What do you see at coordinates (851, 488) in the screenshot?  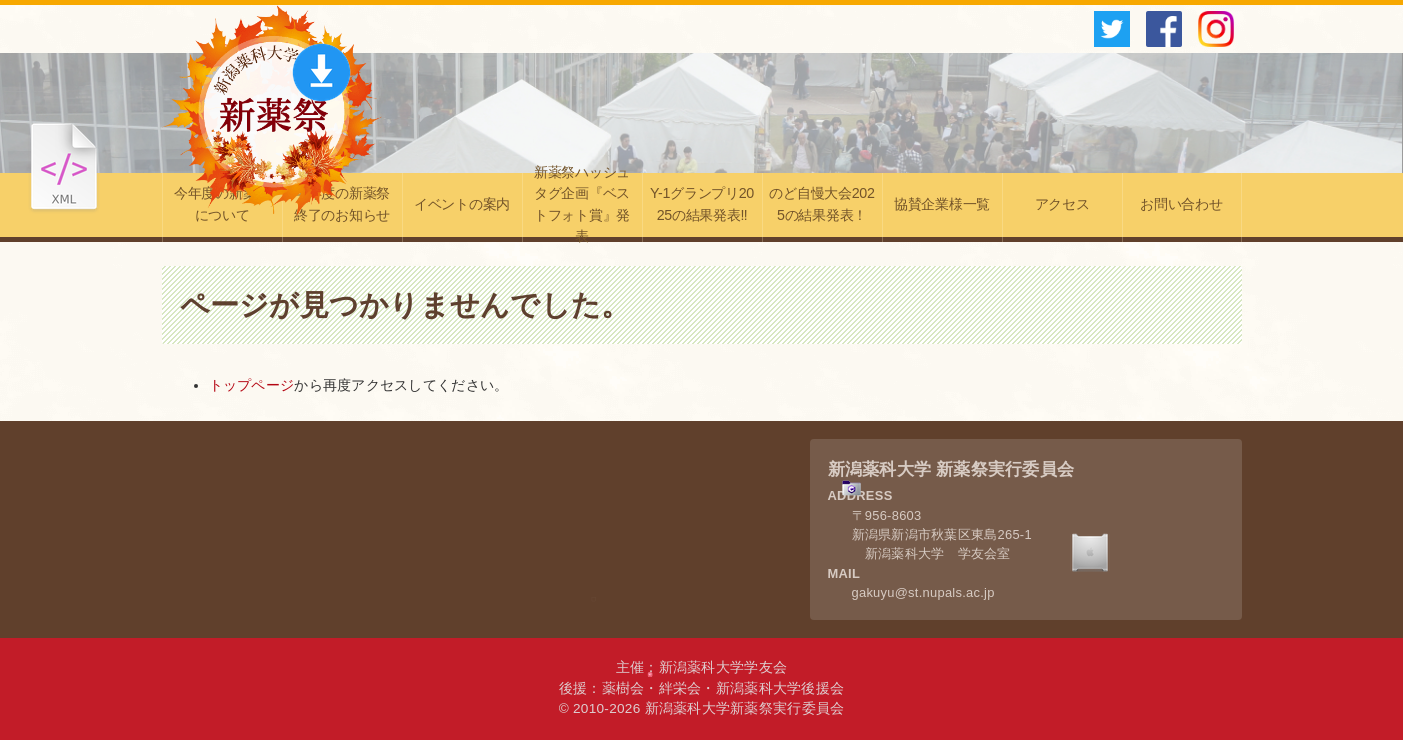 I see `folder containing C# project files` at bounding box center [851, 488].